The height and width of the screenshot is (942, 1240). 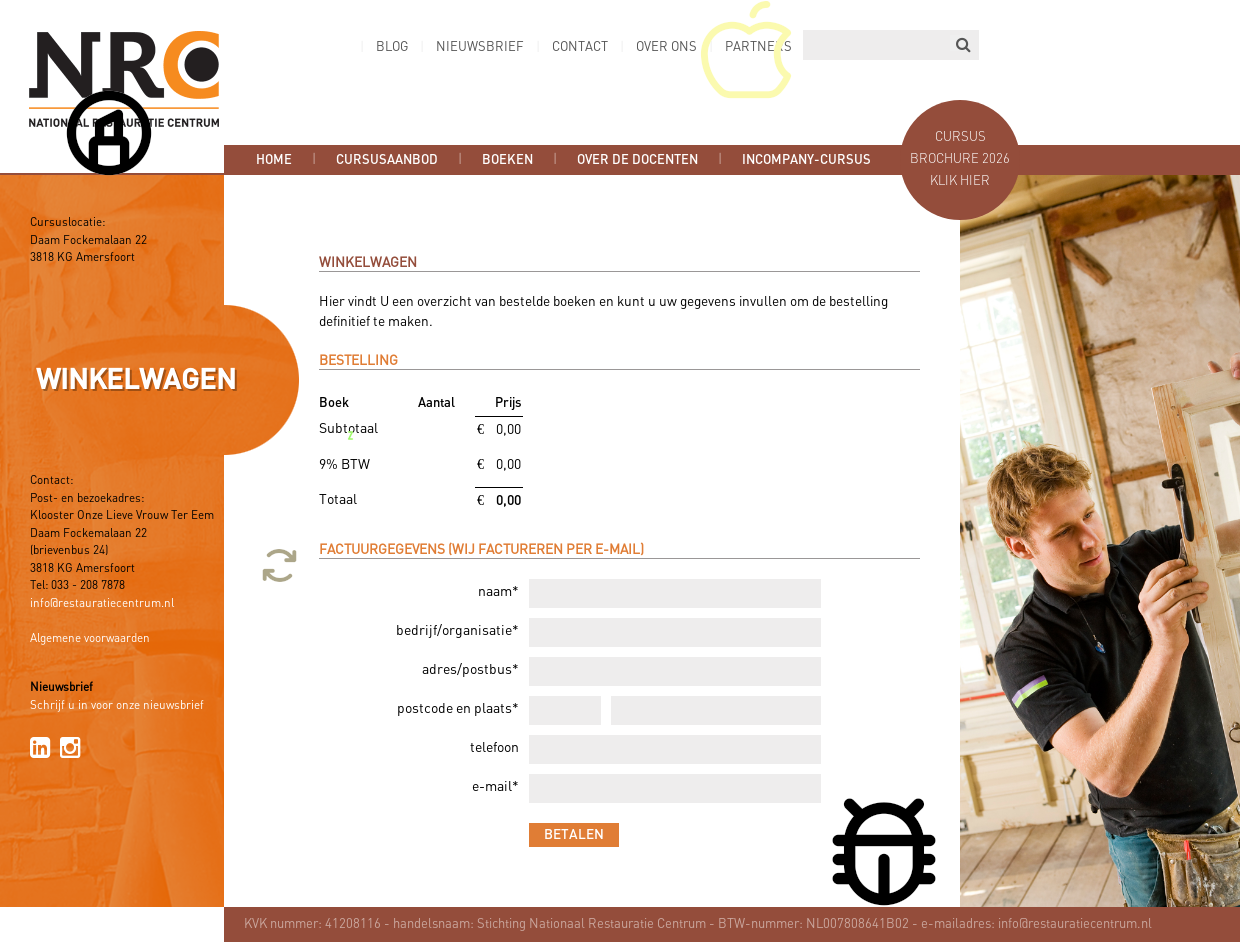 I want to click on activate highlighter tool, so click(x=109, y=133).